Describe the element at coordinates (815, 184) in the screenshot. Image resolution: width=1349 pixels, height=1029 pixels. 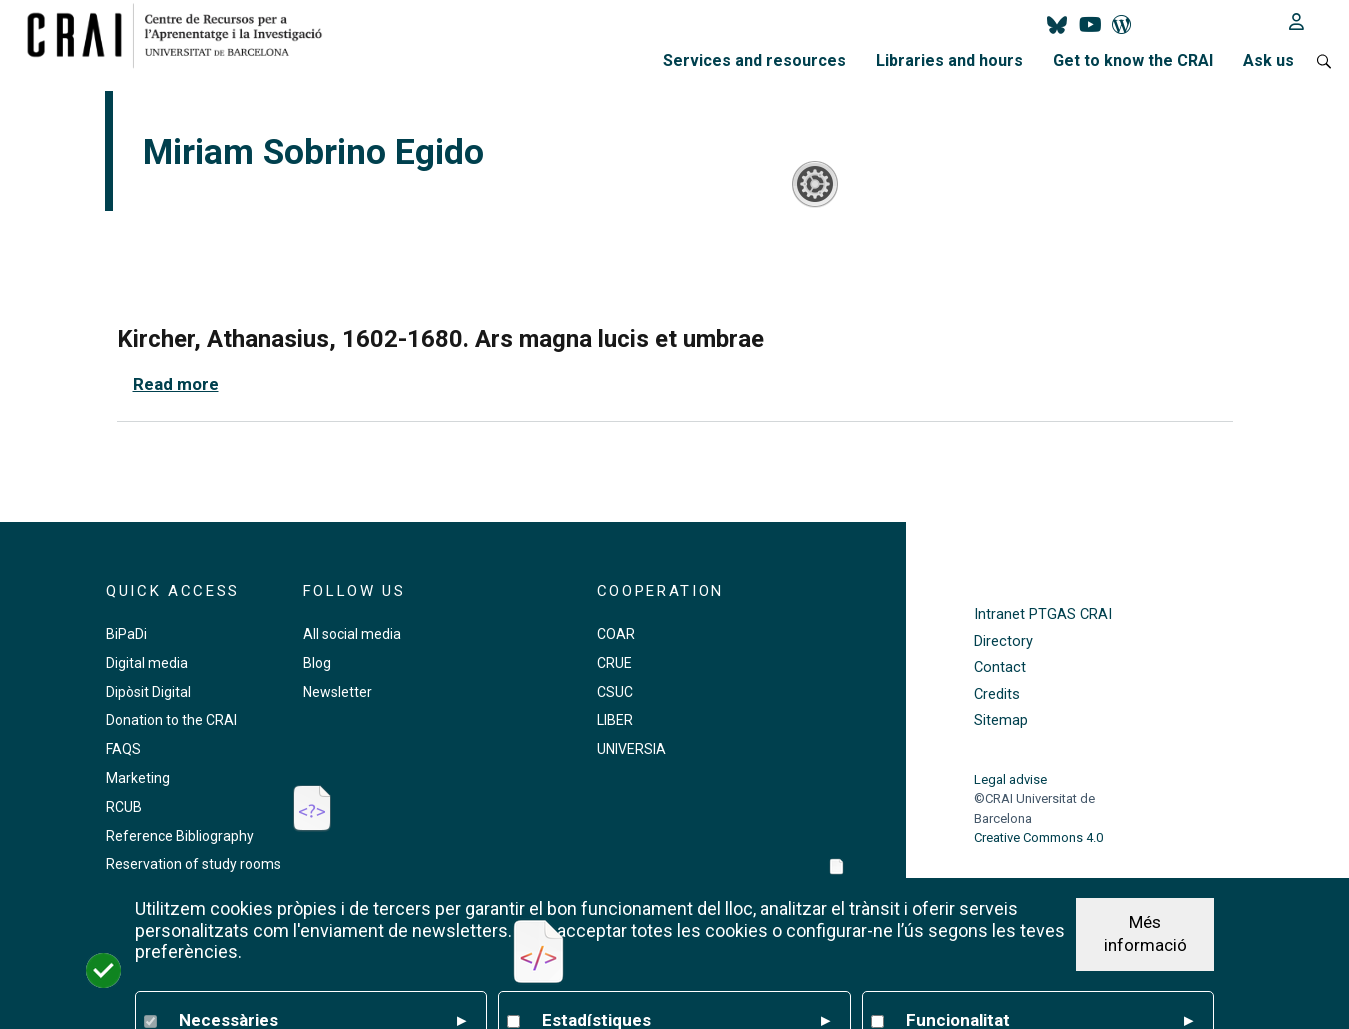
I see `open system settings` at that location.